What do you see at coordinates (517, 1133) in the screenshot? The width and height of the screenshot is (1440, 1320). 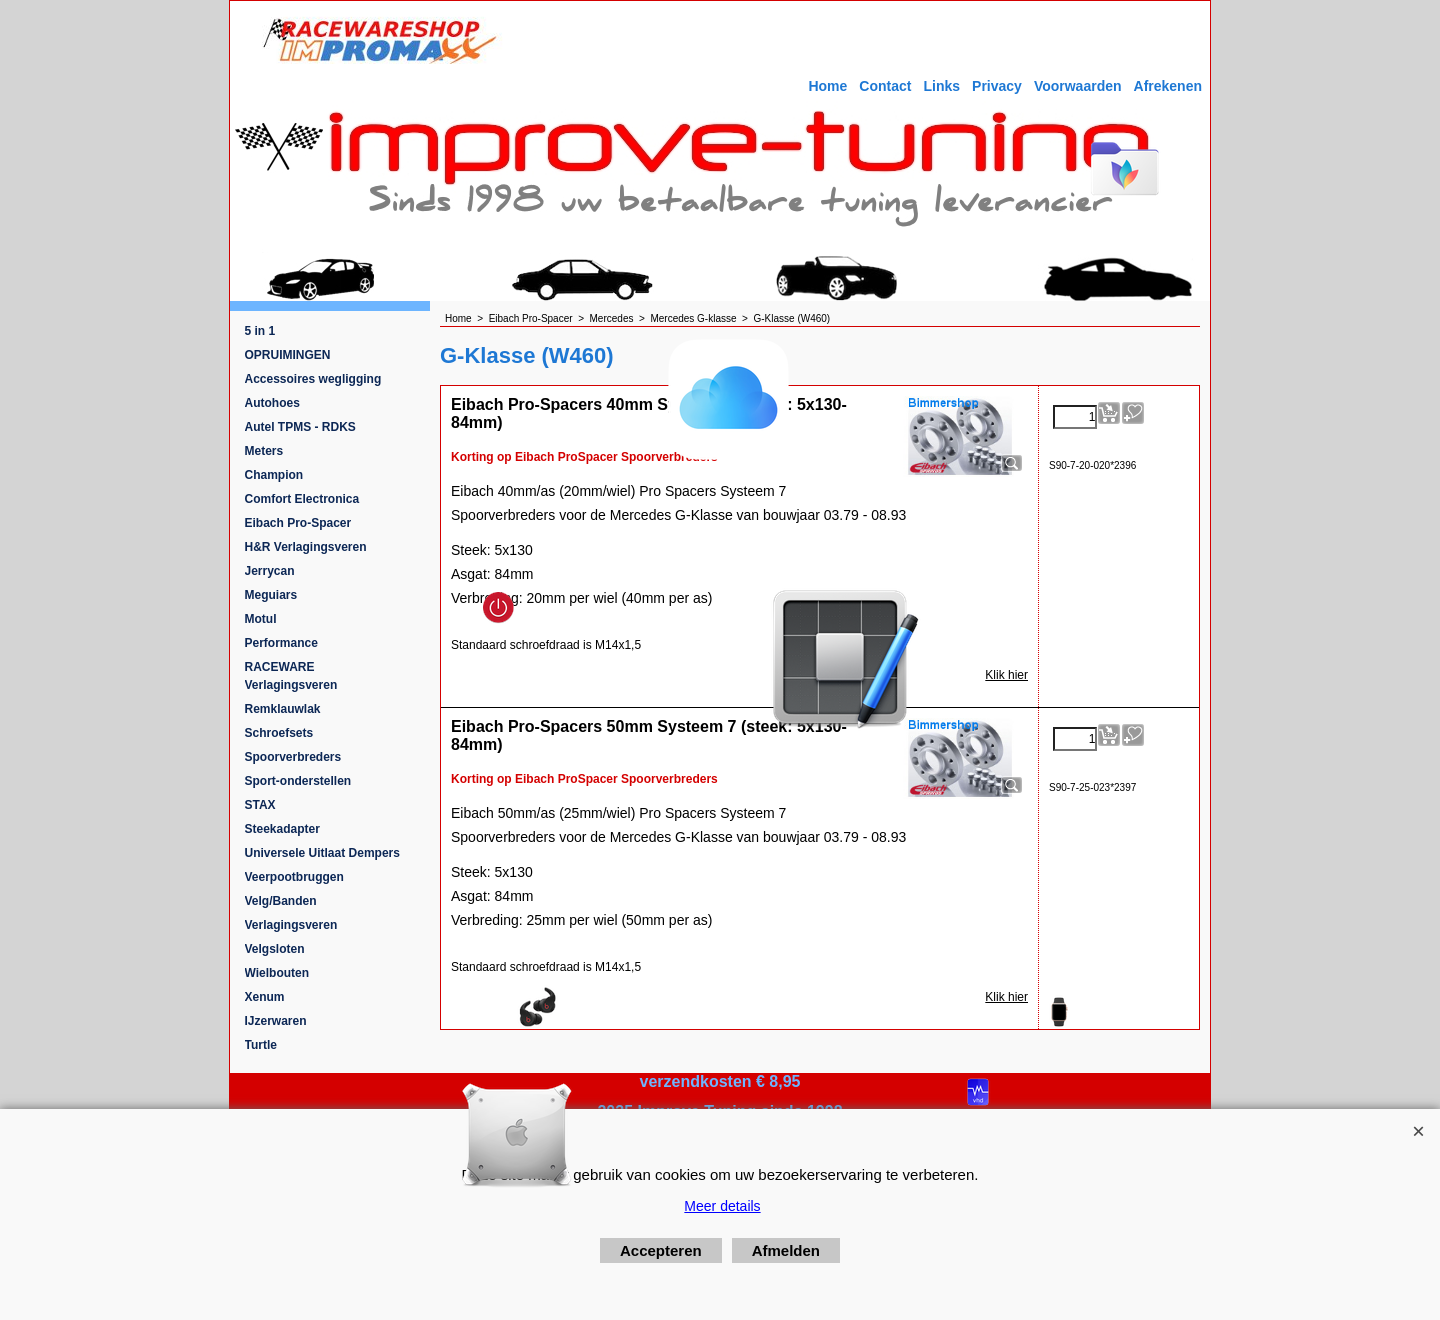 I see `represents a power mac g4 computer in system settings` at bounding box center [517, 1133].